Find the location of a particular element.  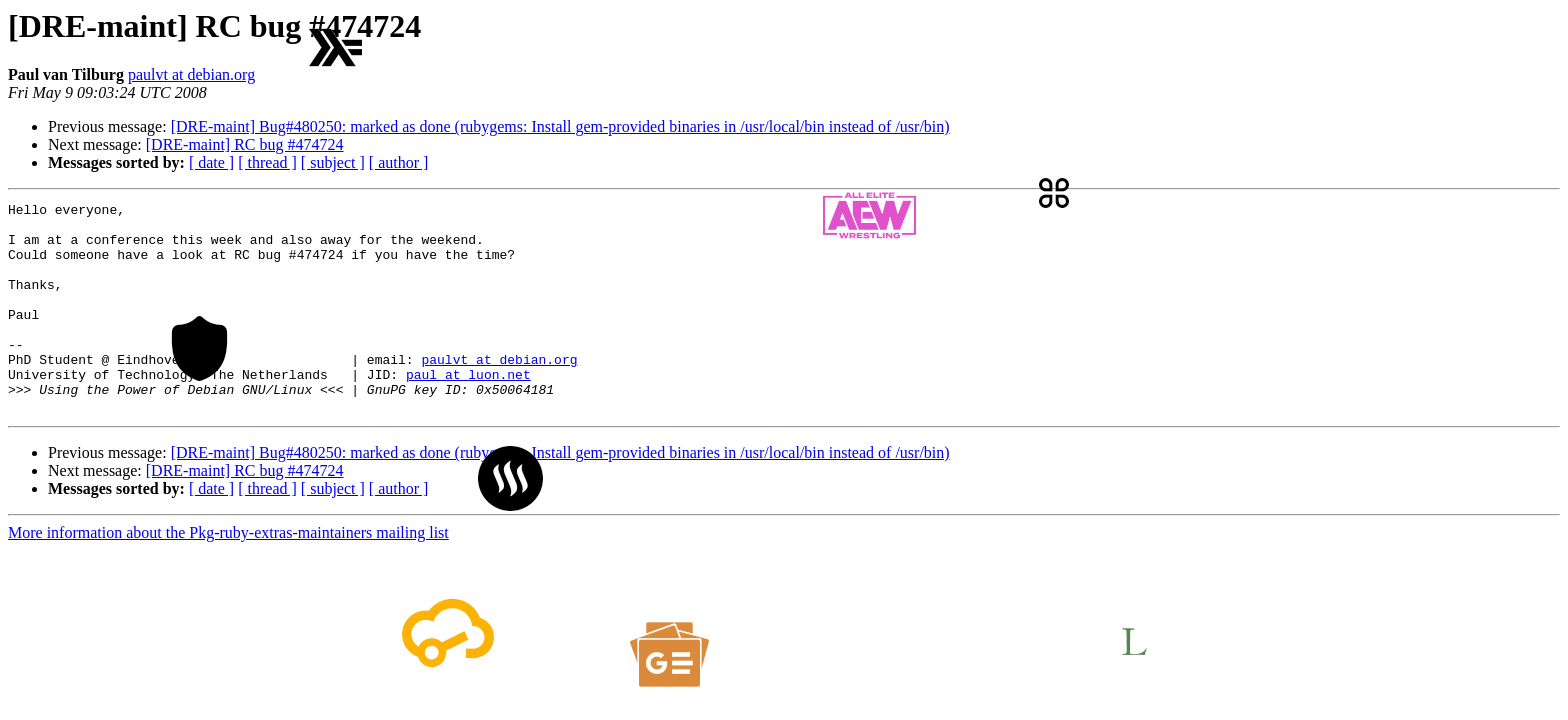

open the app drawer or menu is located at coordinates (1054, 193).